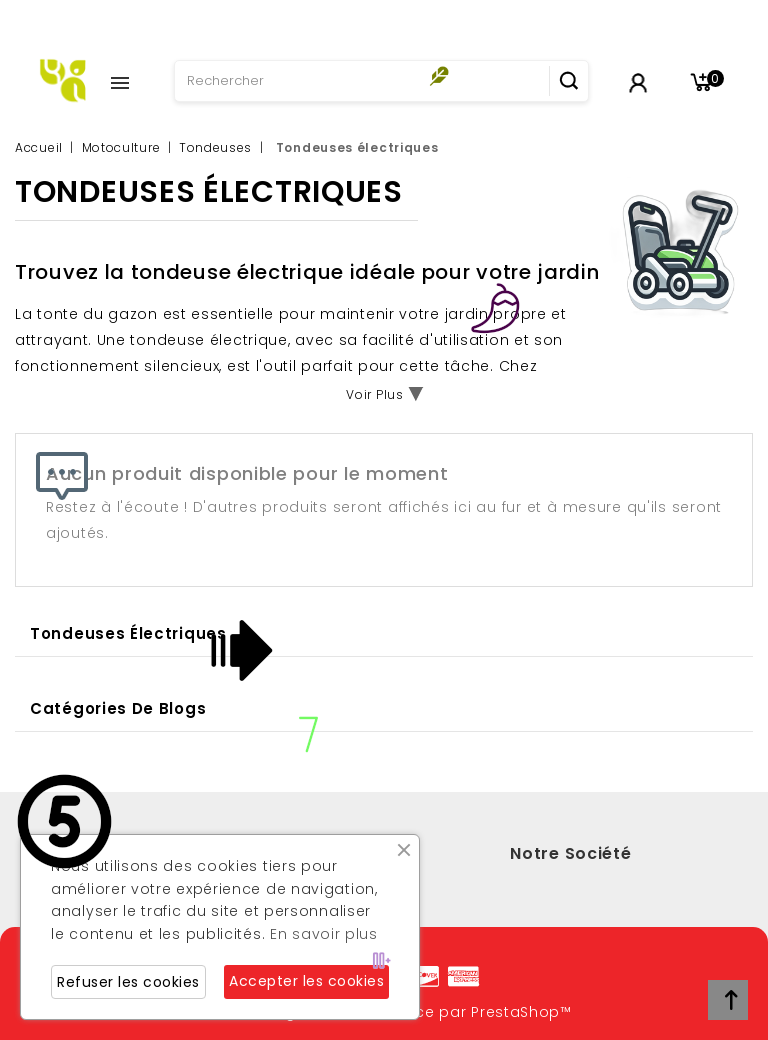 This screenshot has width=768, height=1040. I want to click on add a new column to the right, so click(380, 960).